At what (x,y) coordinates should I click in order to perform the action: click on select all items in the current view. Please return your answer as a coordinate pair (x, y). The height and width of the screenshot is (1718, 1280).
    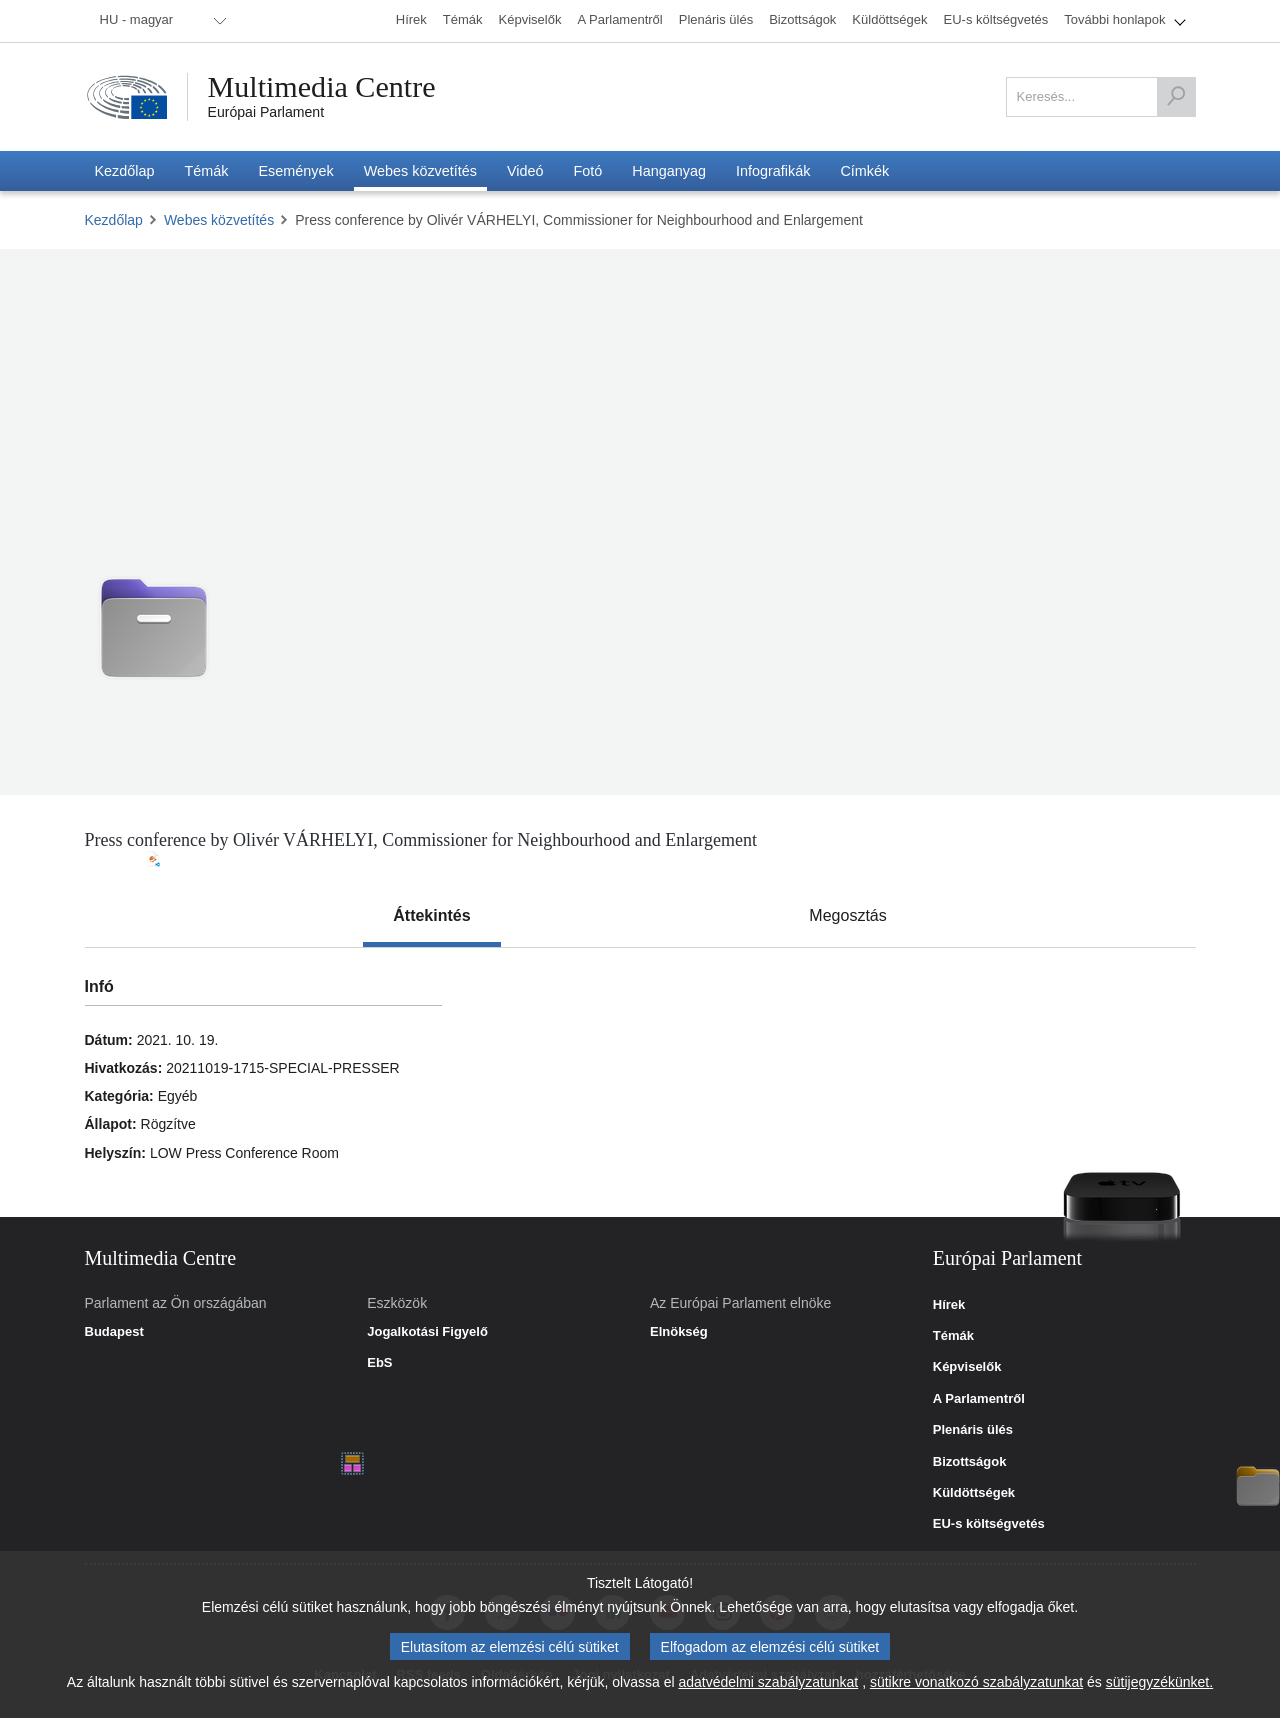
    Looking at the image, I should click on (352, 1463).